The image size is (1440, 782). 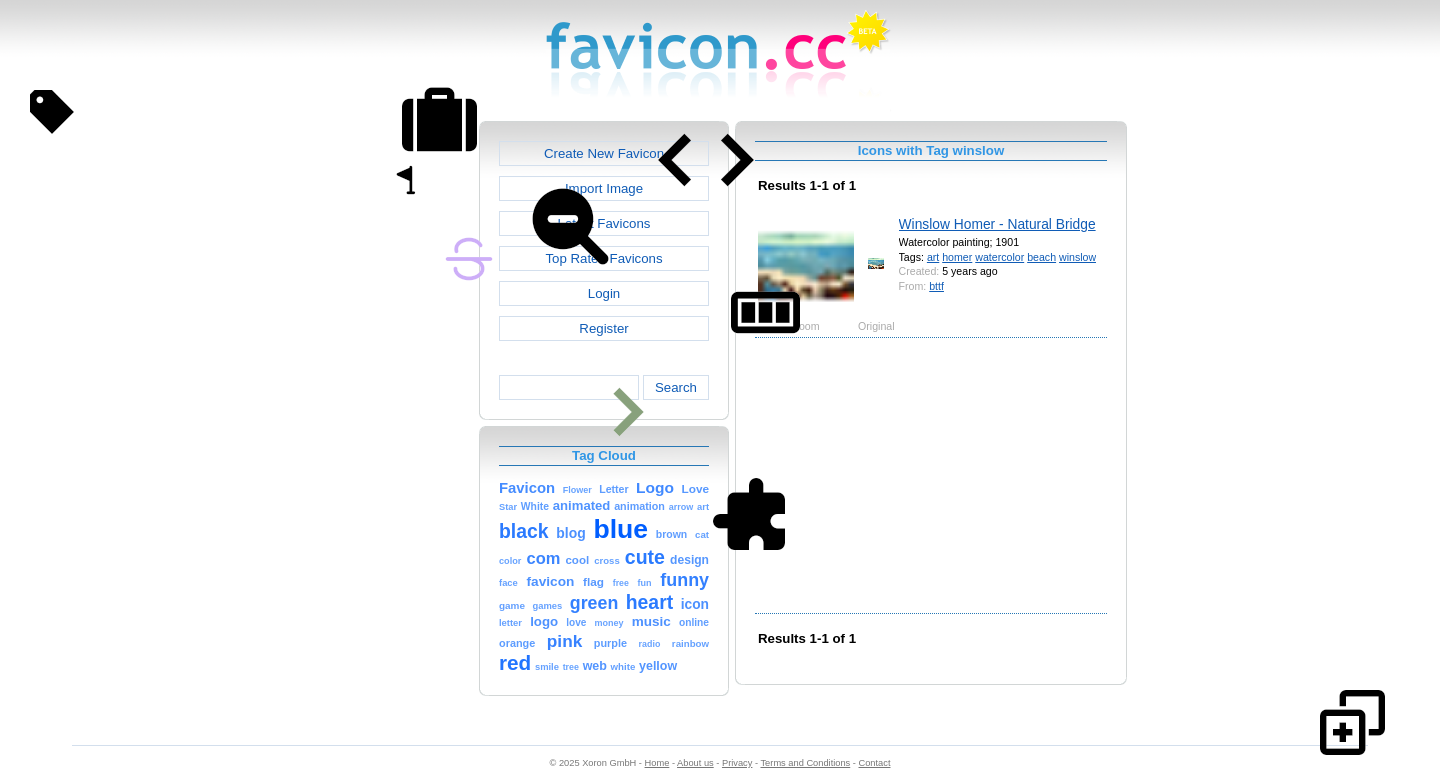 What do you see at coordinates (706, 160) in the screenshot?
I see `view or edit source code` at bounding box center [706, 160].